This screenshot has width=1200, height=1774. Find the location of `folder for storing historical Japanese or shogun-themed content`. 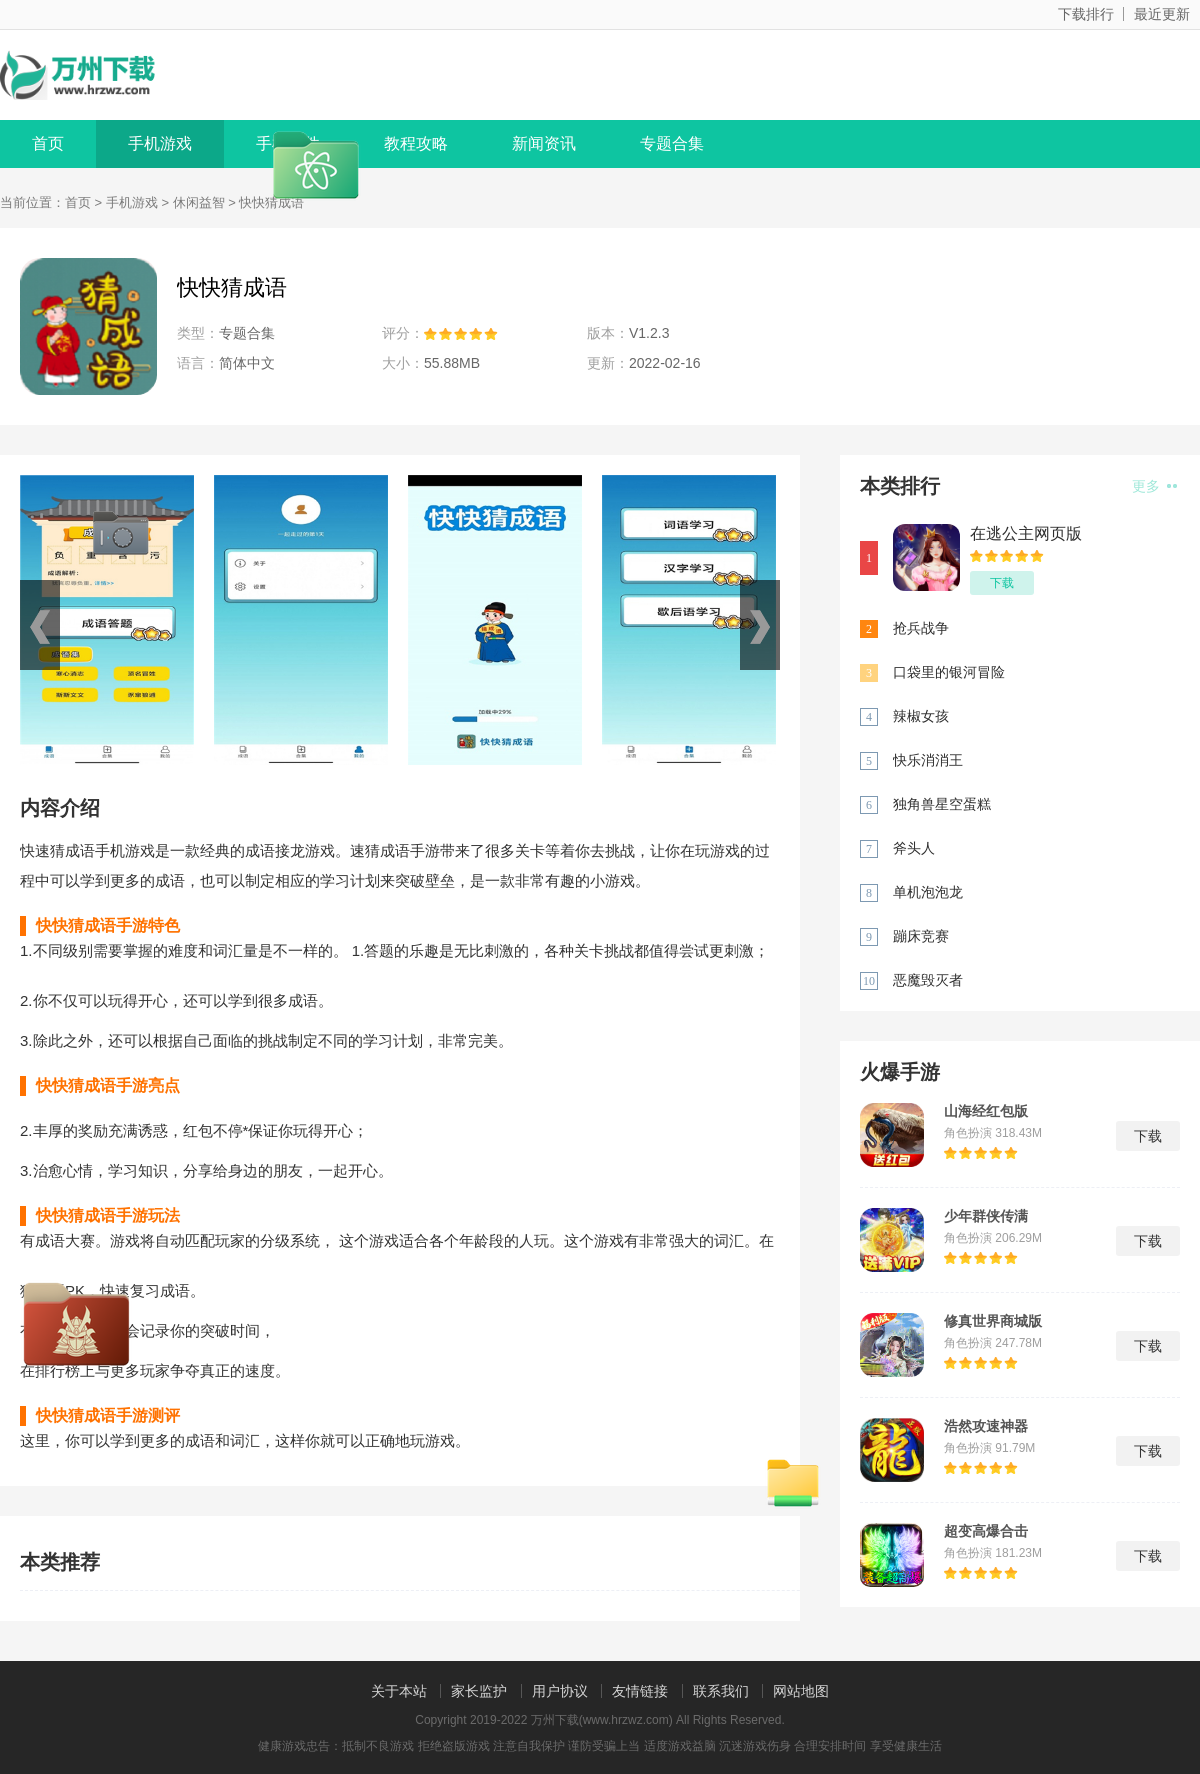

folder for storing historical Japanese or shogun-themed content is located at coordinates (76, 1327).